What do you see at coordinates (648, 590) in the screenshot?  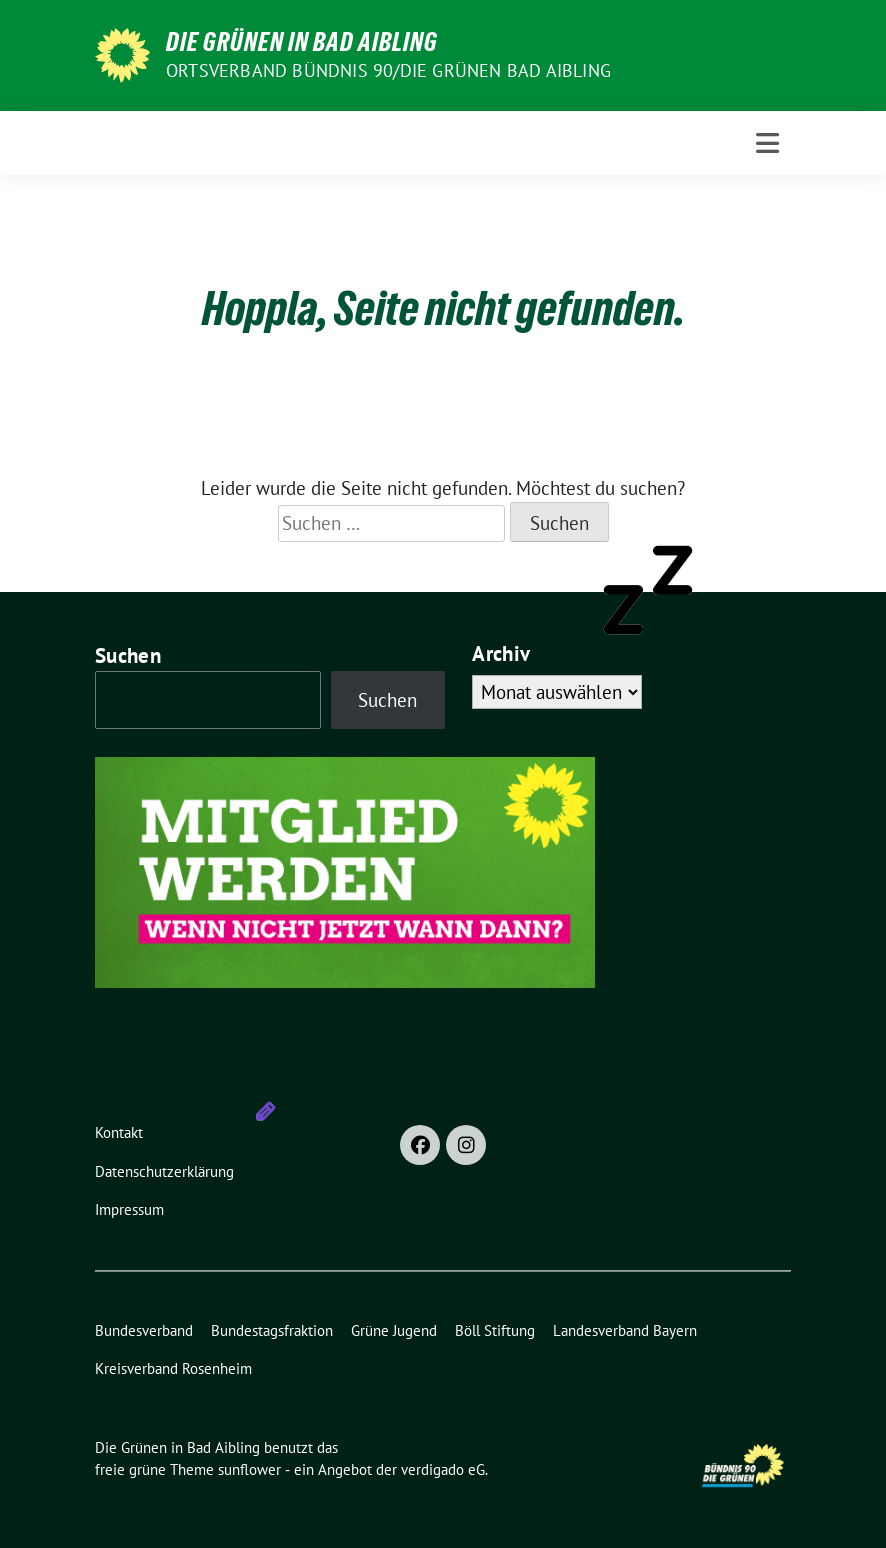 I see `indicates sleep mode or inactive state` at bounding box center [648, 590].